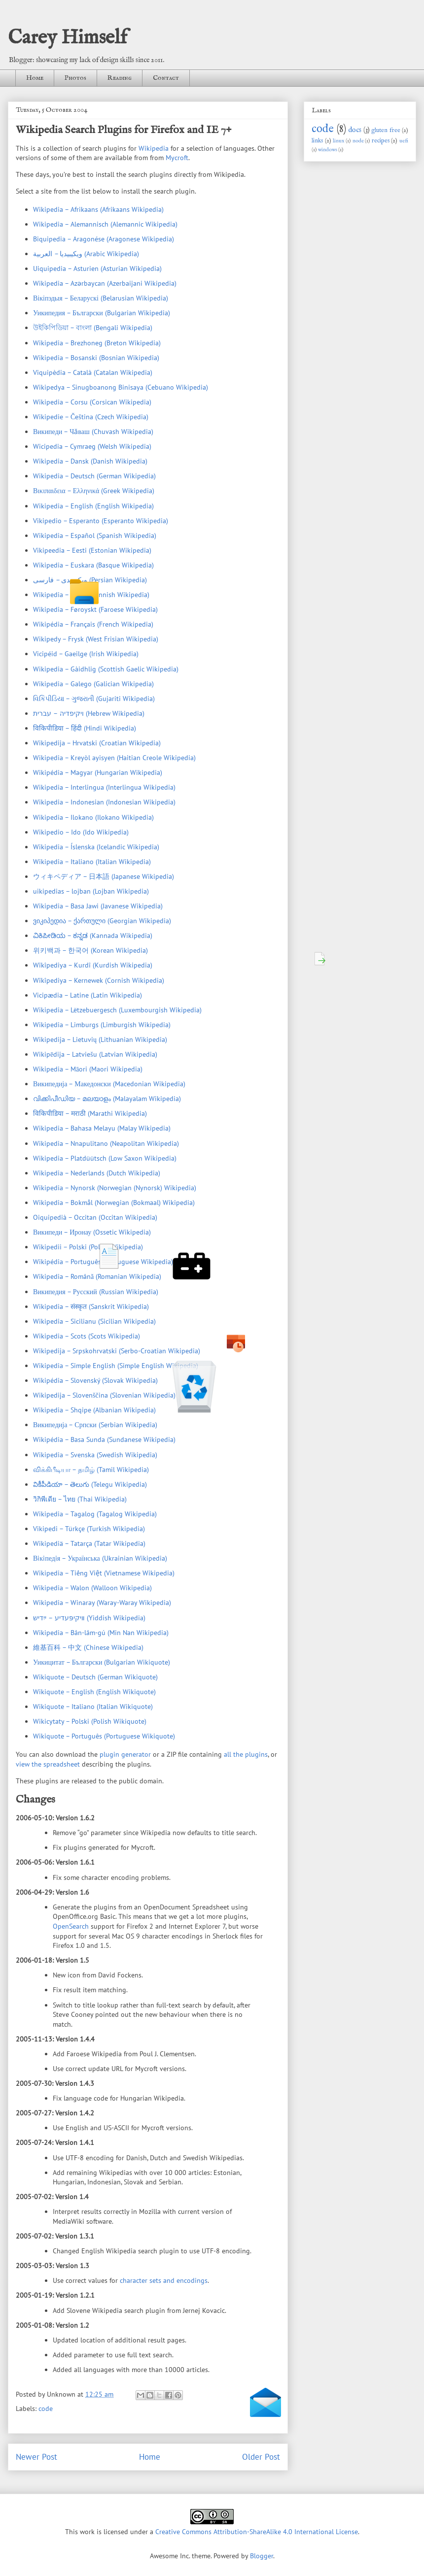 The width and height of the screenshot is (424, 2576). Describe the element at coordinates (236, 1343) in the screenshot. I see `open timesheet application` at that location.